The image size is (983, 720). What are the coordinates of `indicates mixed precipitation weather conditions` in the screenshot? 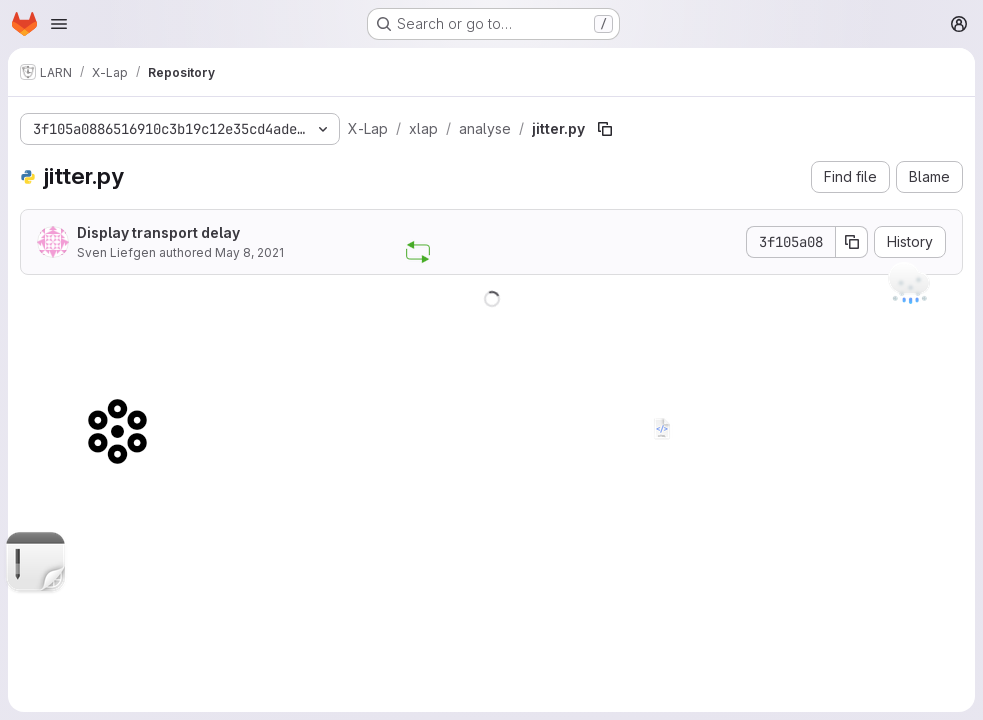 It's located at (909, 283).